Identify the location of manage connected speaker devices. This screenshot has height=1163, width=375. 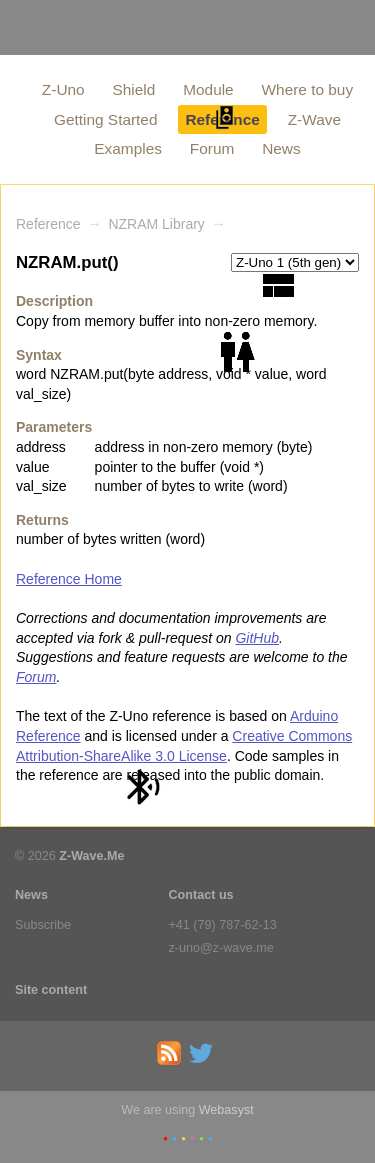
(224, 117).